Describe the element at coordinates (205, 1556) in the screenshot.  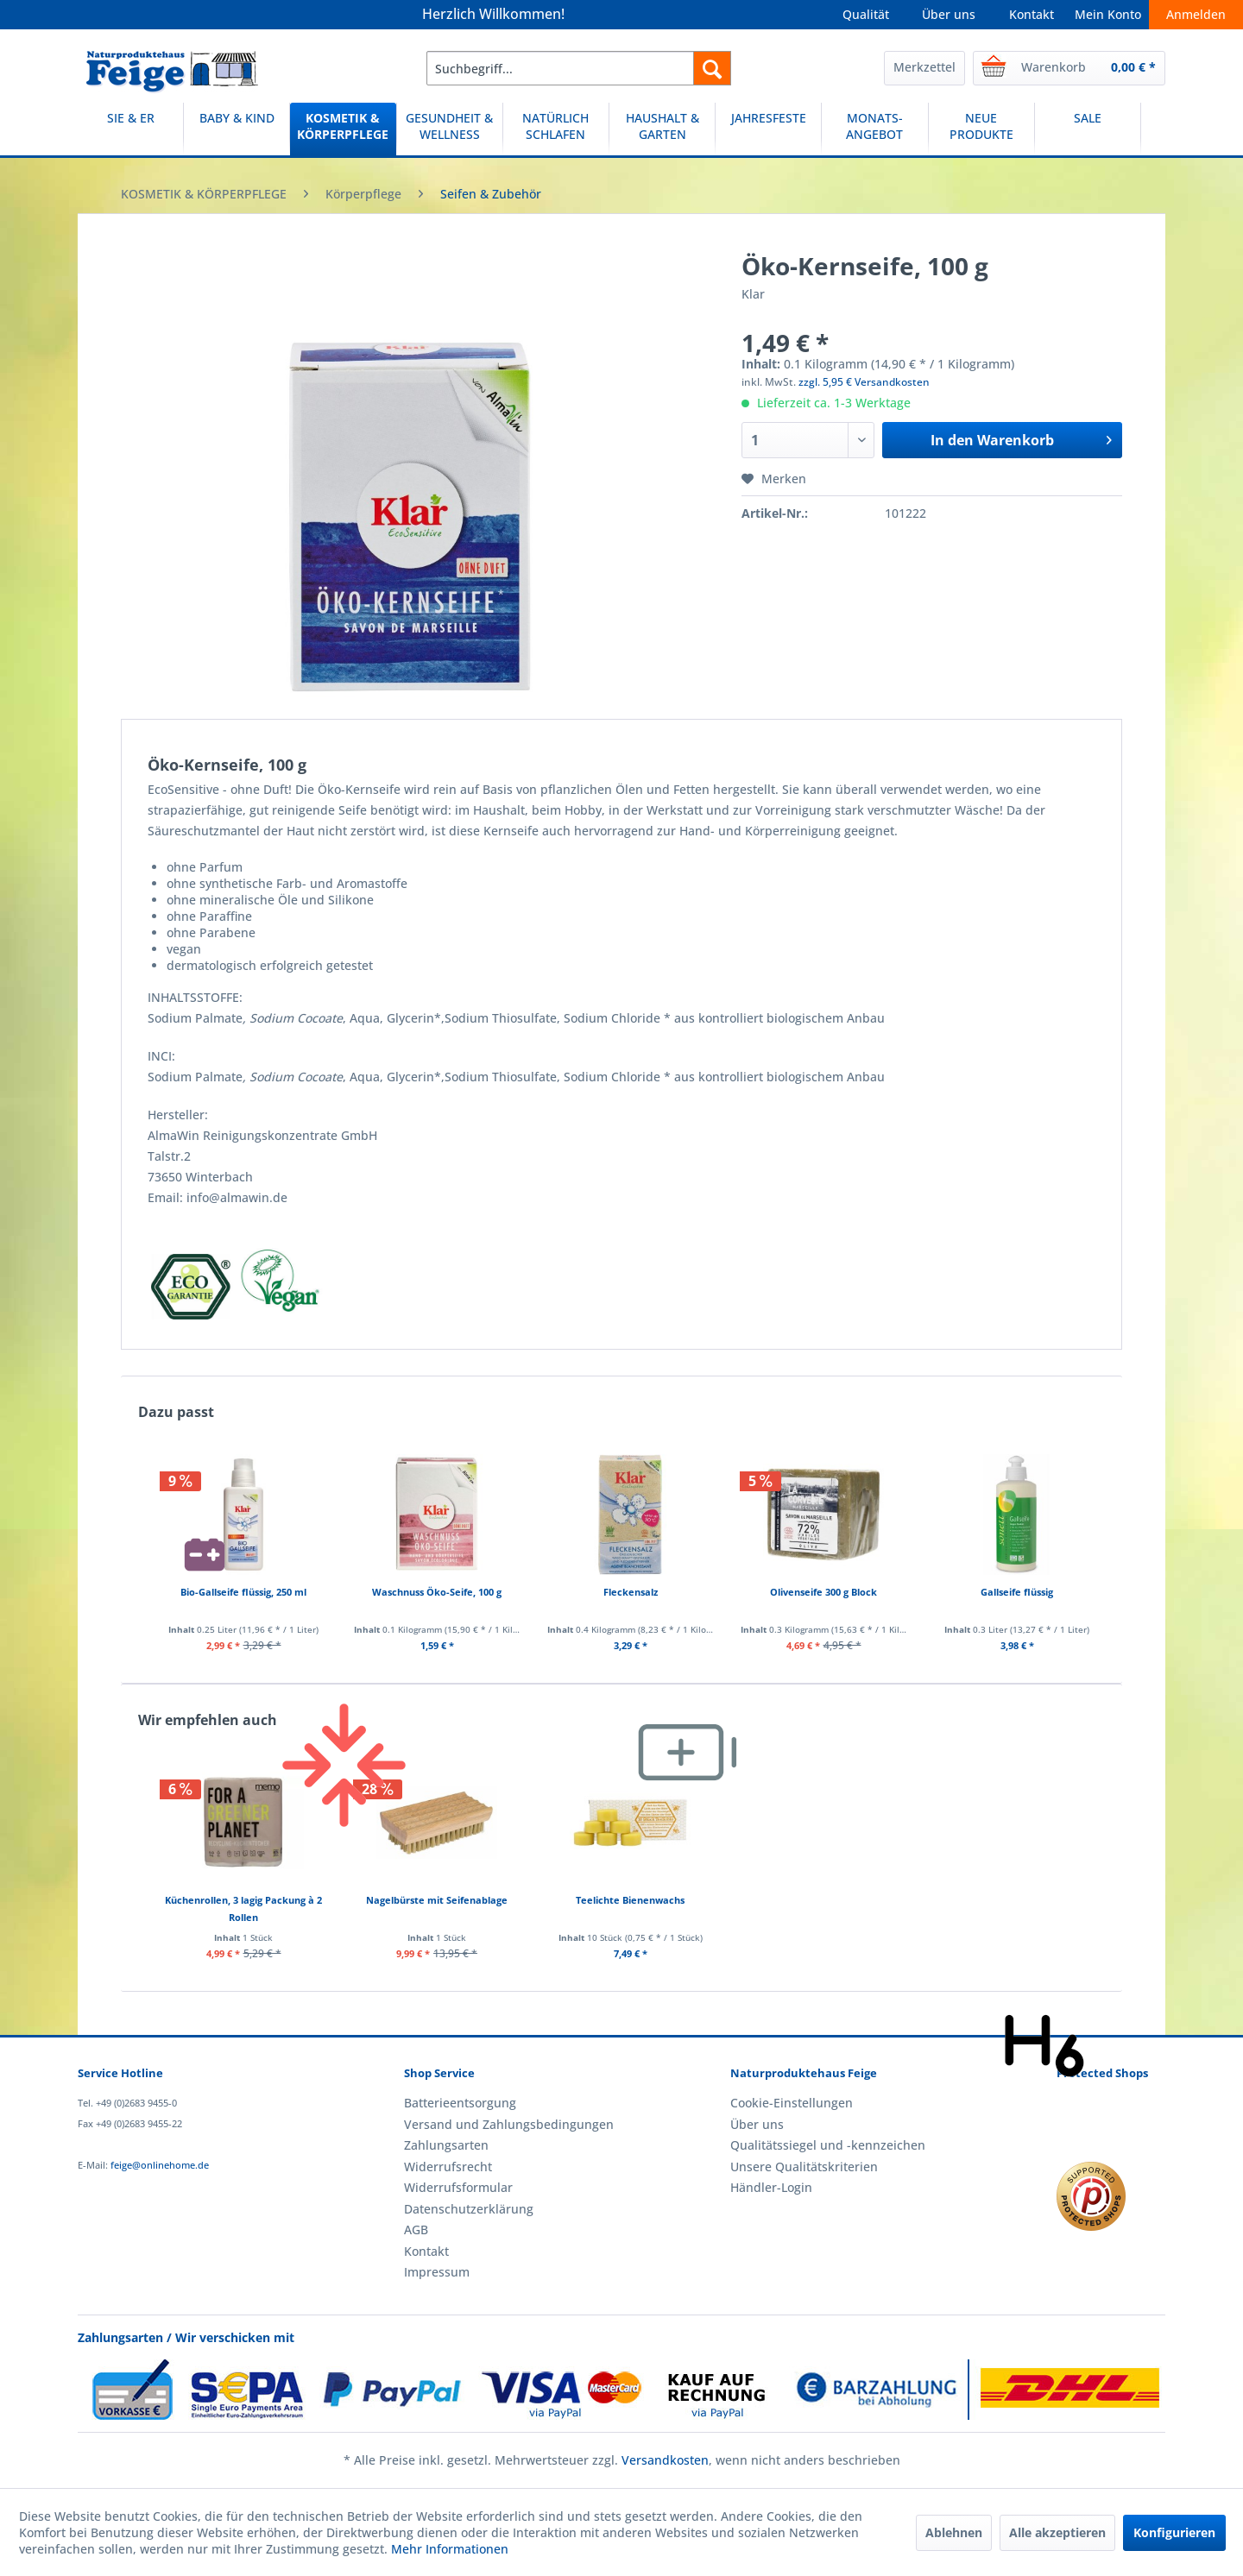
I see `check vehicle battery status` at that location.